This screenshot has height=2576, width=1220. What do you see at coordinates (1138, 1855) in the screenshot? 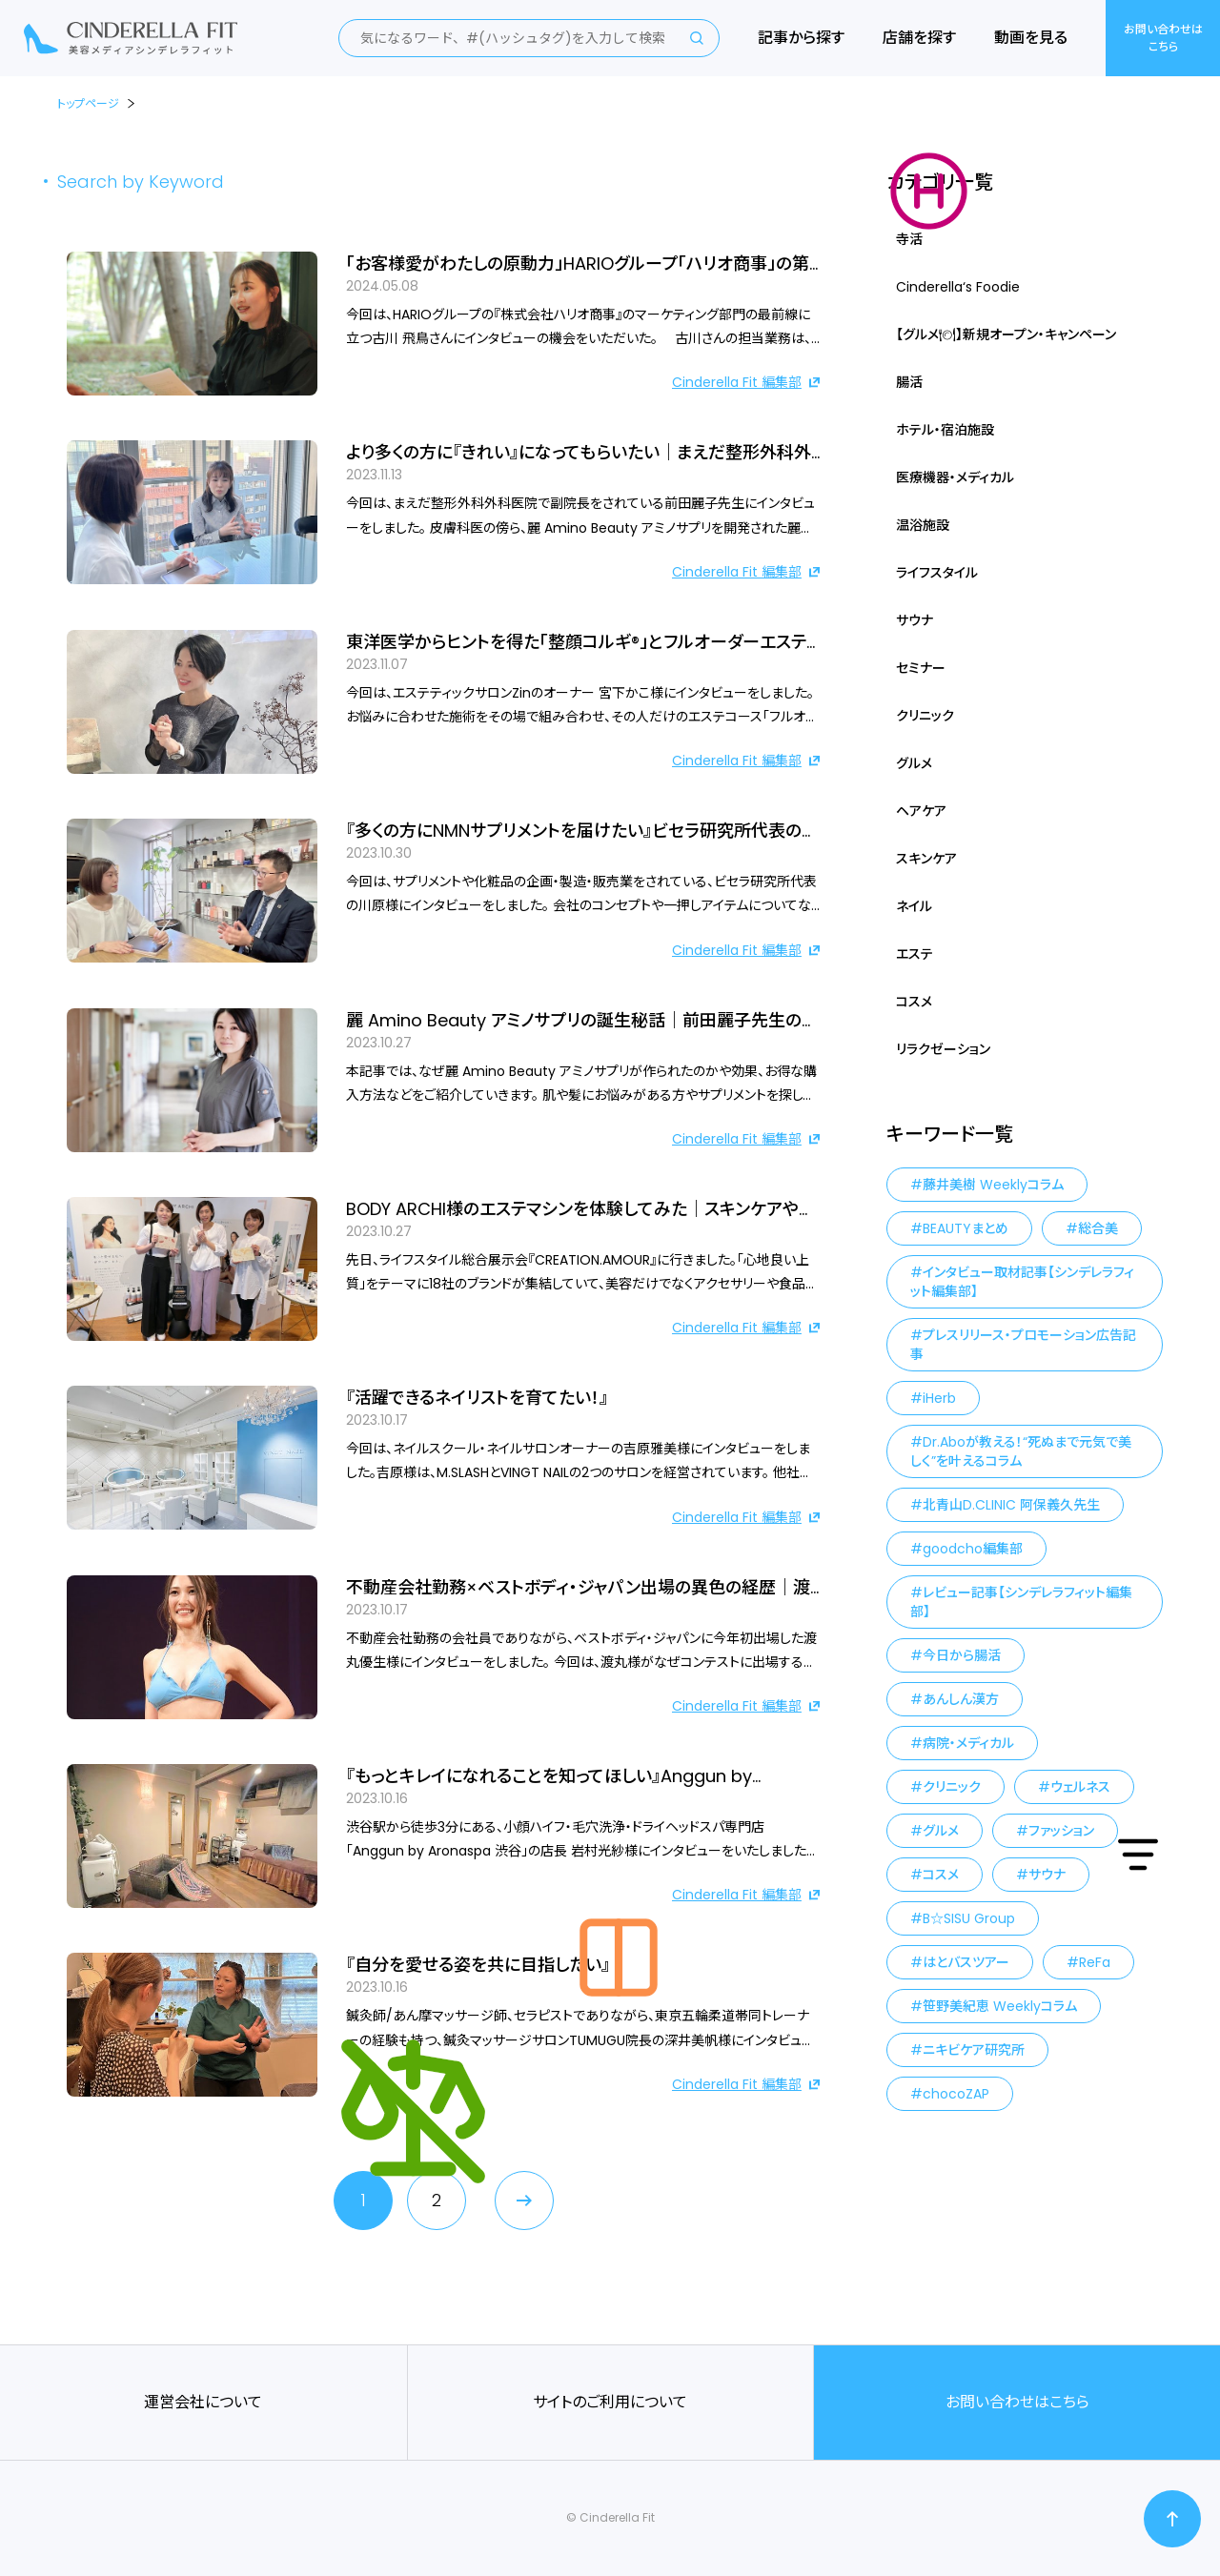
I see `filter list or search results` at bounding box center [1138, 1855].